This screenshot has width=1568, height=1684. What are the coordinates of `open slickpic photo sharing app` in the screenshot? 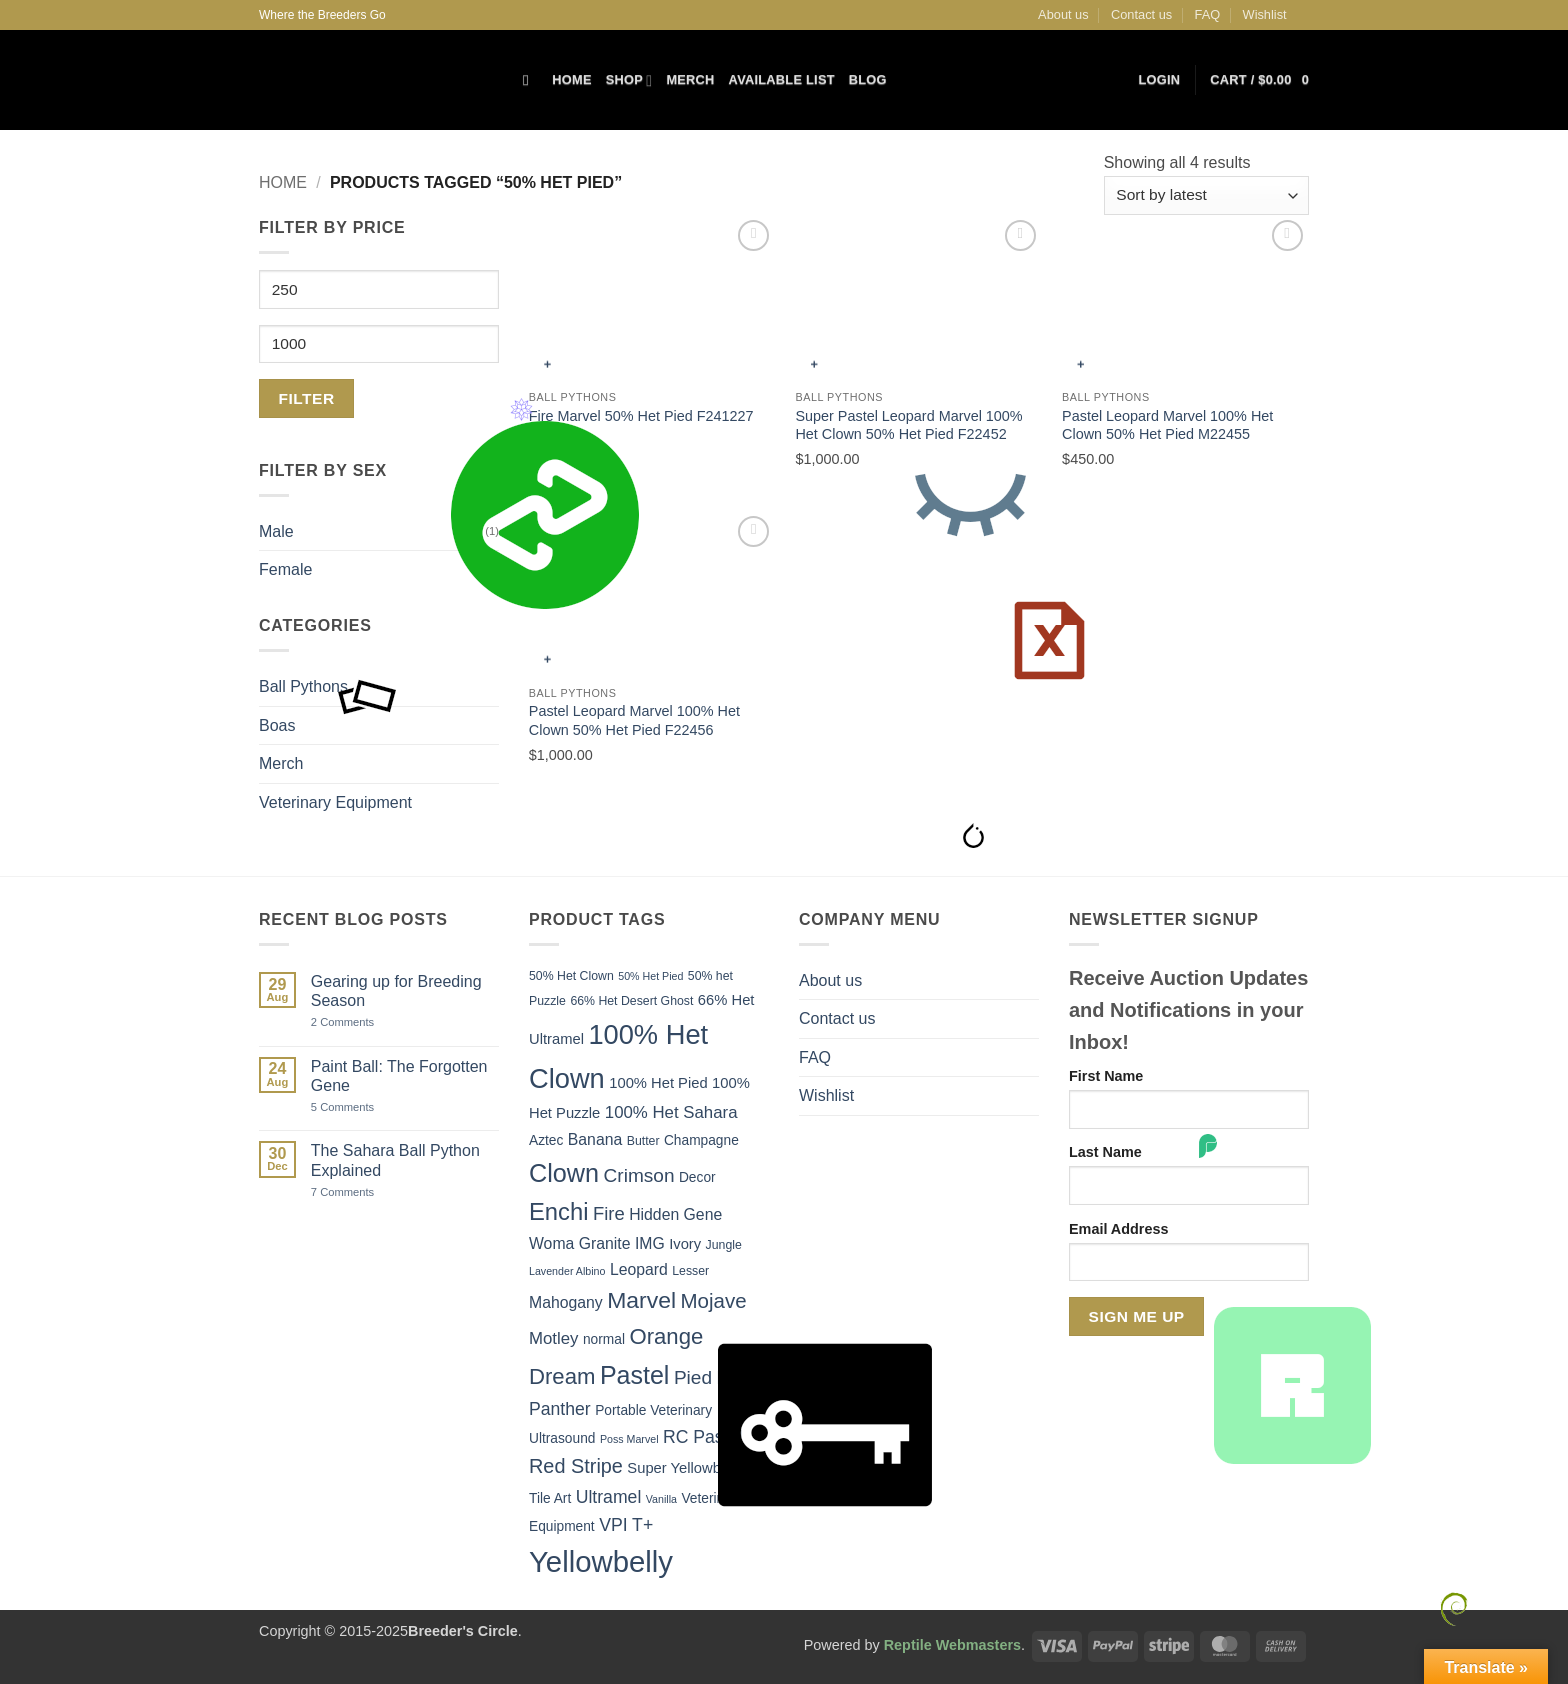 It's located at (367, 697).